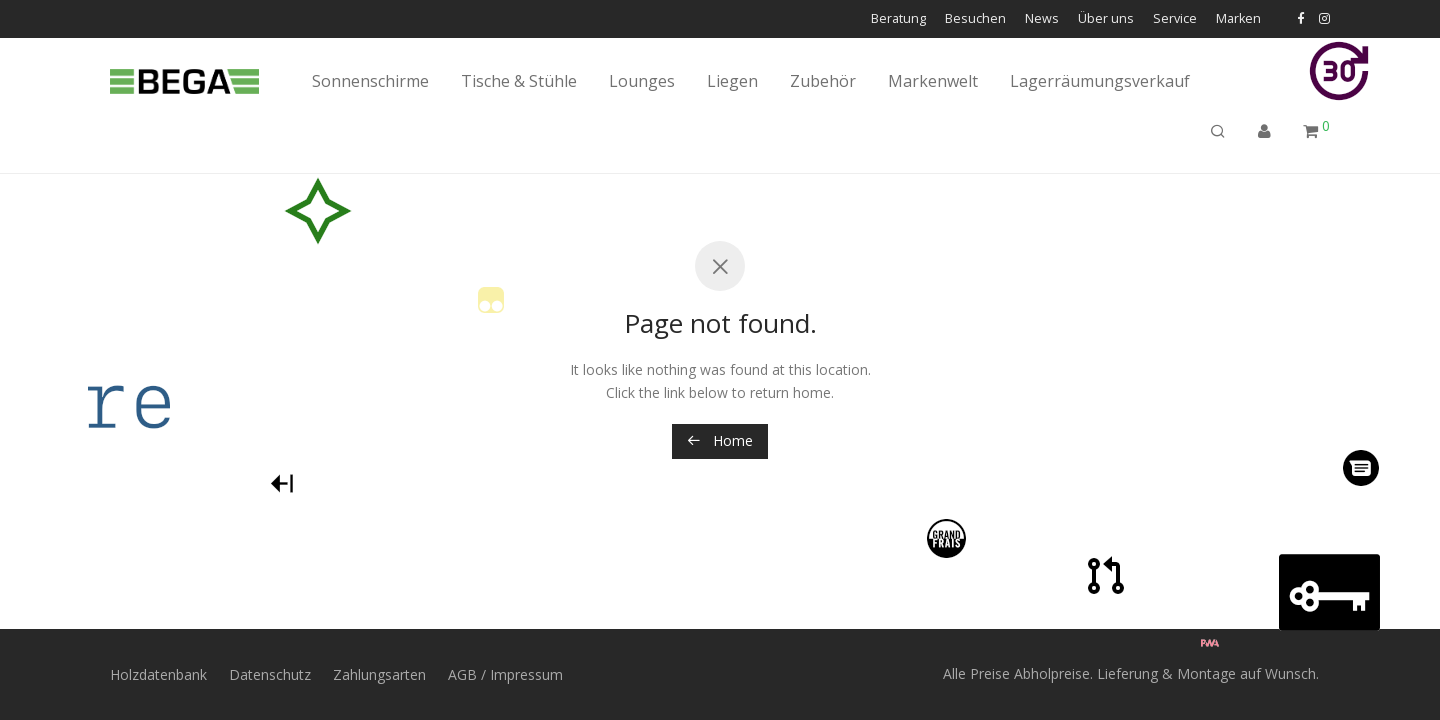 This screenshot has height=720, width=1440. Describe the element at coordinates (129, 407) in the screenshot. I see `remark markdown processor logo` at that location.